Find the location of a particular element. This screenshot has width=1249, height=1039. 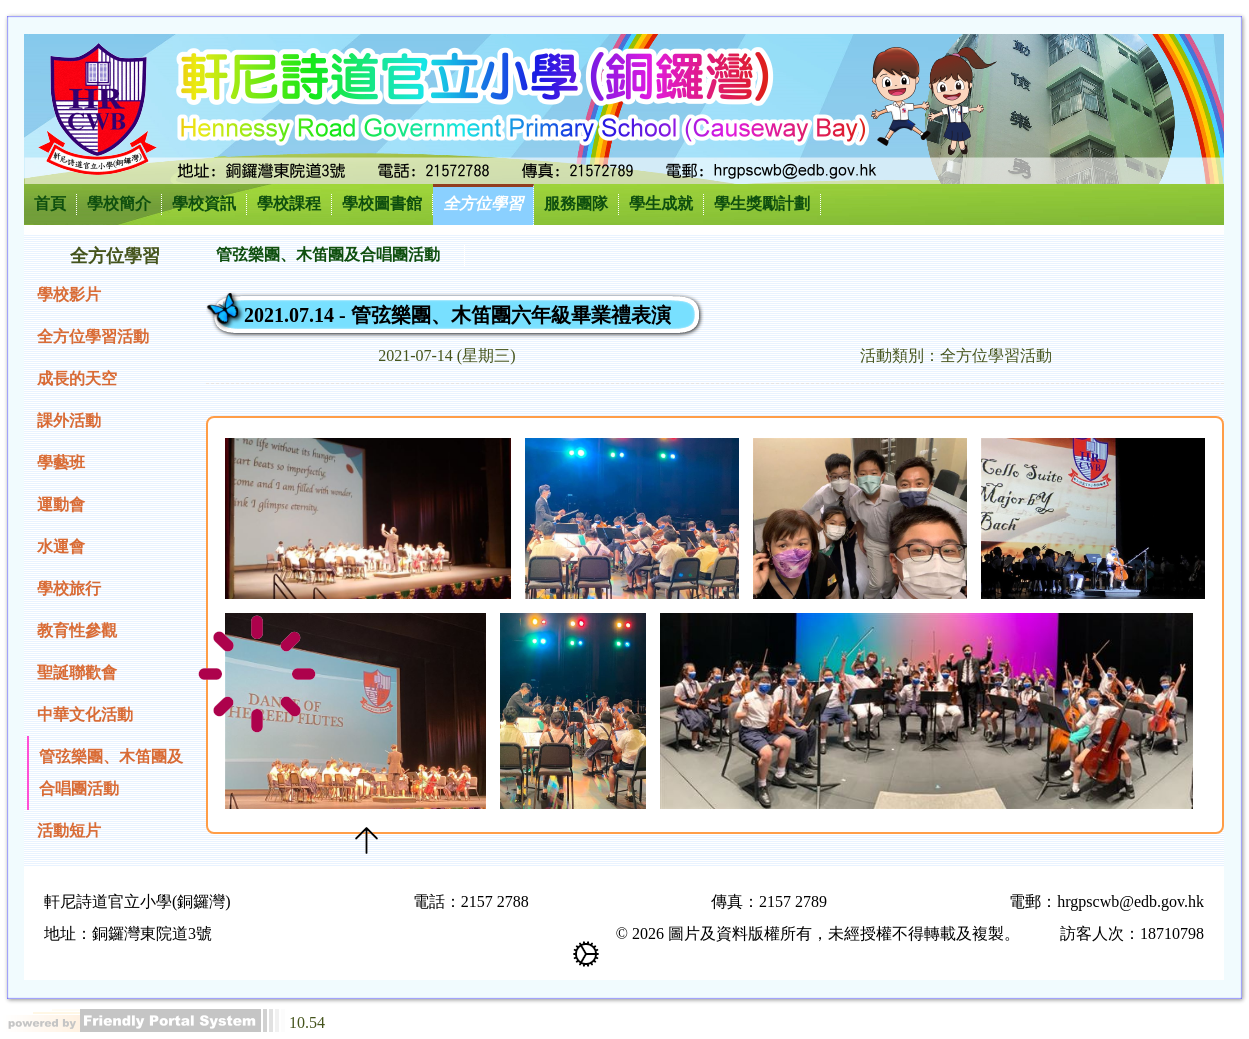

loading content in progress is located at coordinates (257, 674).